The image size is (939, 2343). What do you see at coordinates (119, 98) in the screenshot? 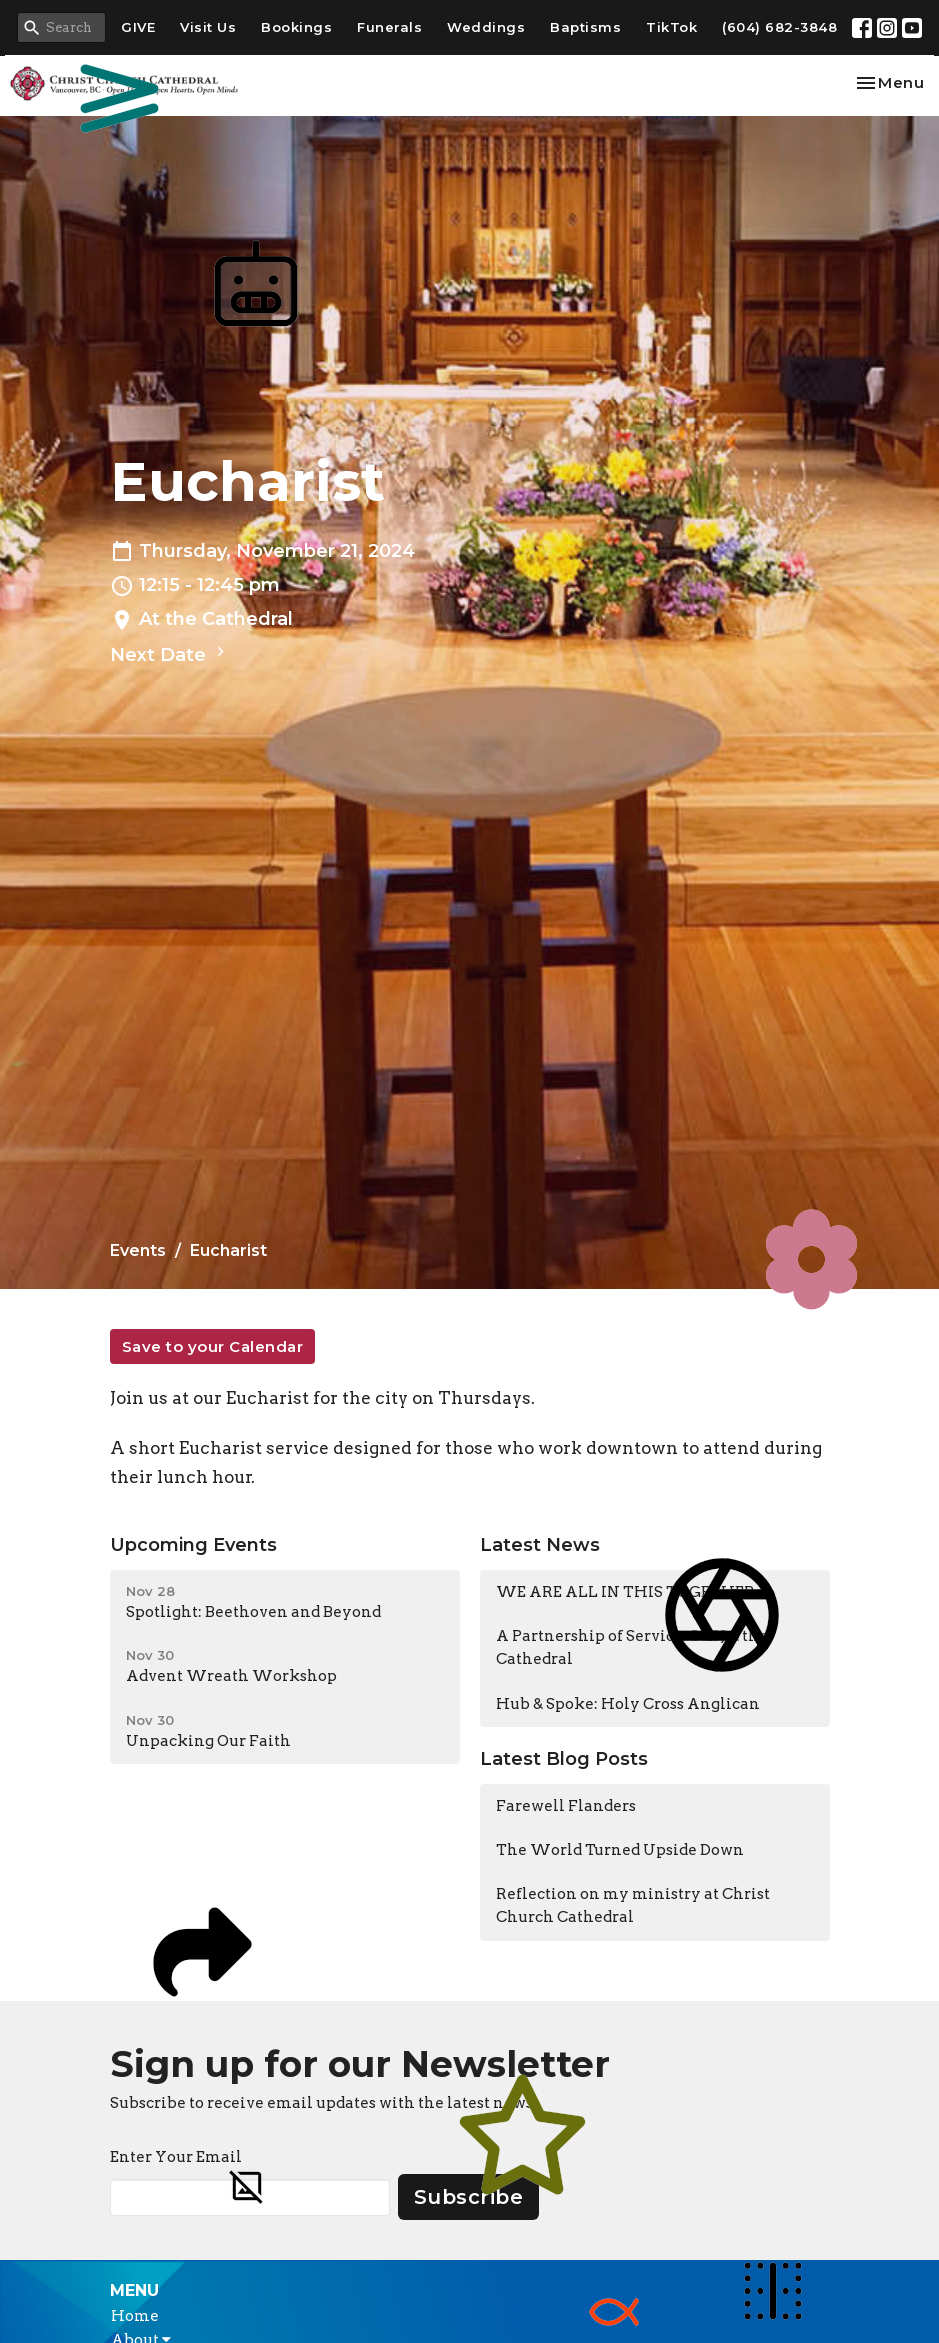
I see `greater than or equal to mathematical operator` at bounding box center [119, 98].